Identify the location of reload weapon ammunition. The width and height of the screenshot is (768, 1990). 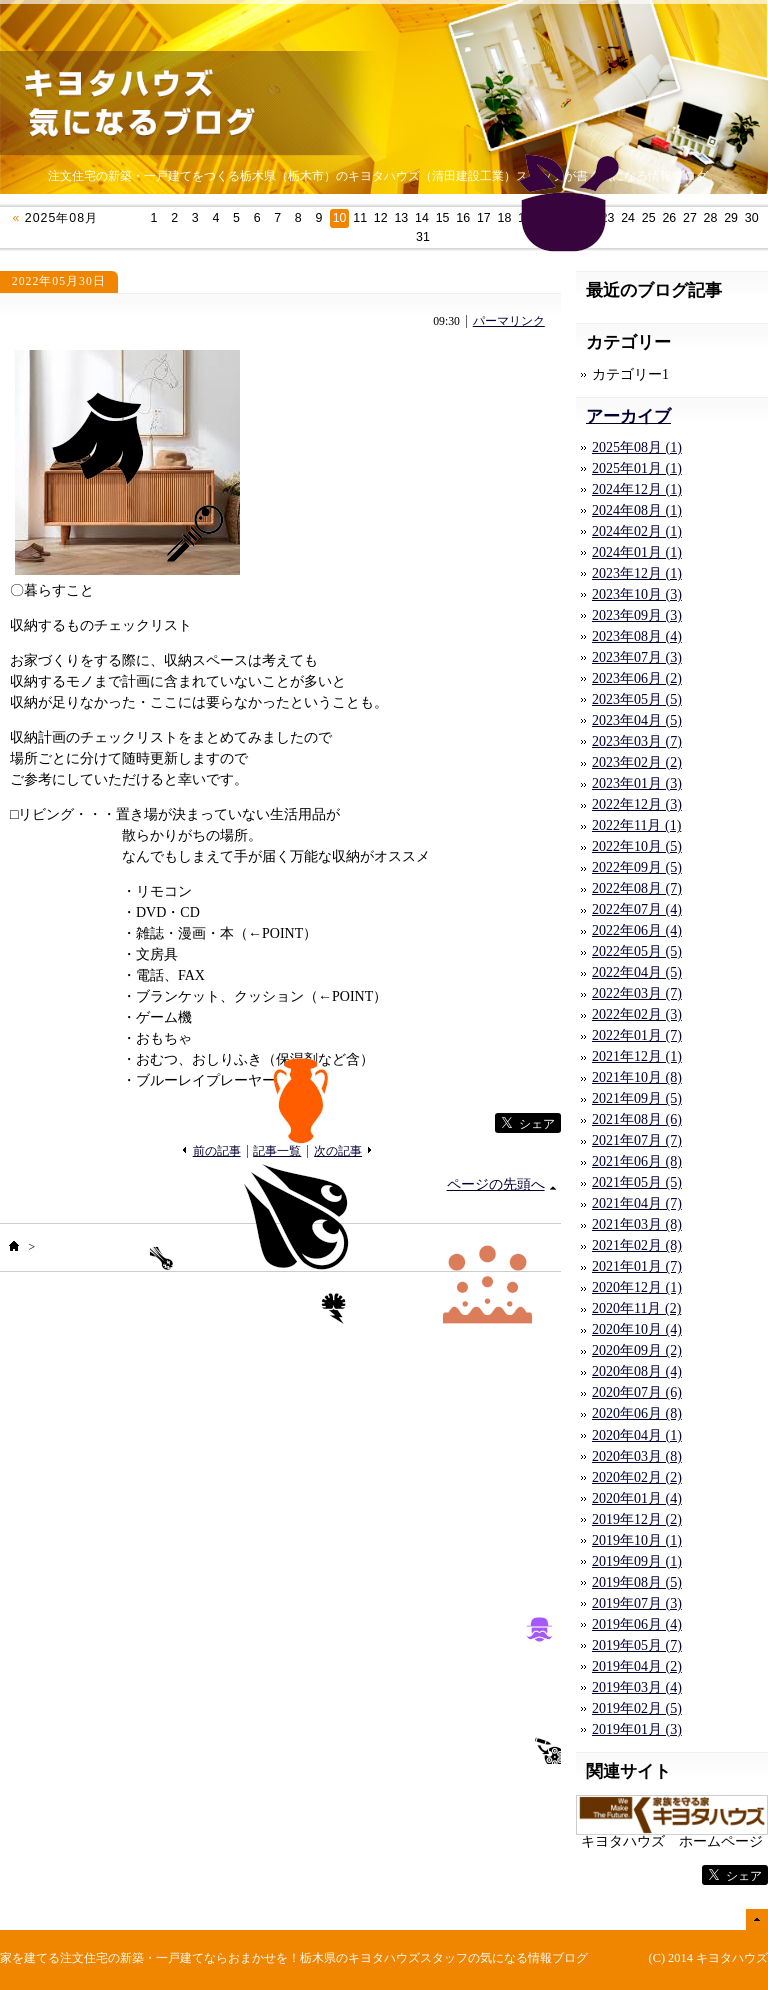
(547, 1750).